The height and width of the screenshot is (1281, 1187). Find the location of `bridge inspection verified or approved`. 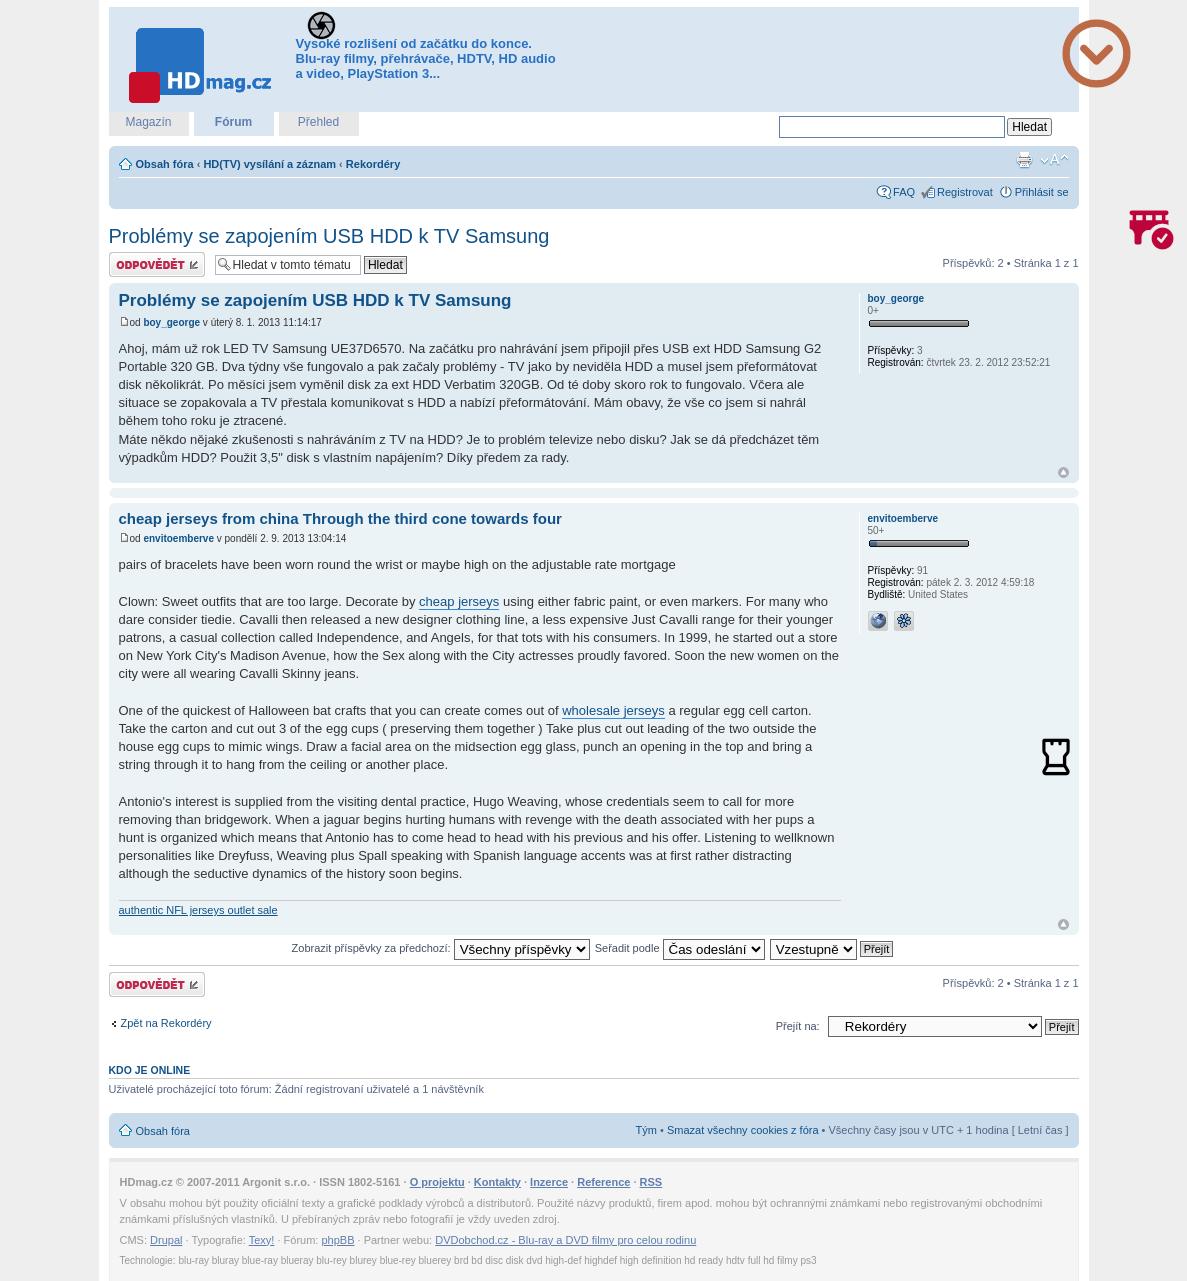

bridge inspection verified or approved is located at coordinates (1151, 227).